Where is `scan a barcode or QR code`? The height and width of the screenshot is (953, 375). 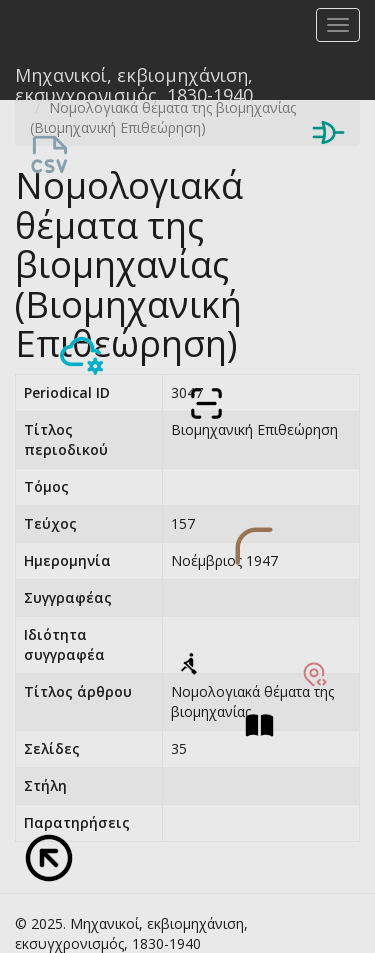 scan a barcode or QR code is located at coordinates (206, 403).